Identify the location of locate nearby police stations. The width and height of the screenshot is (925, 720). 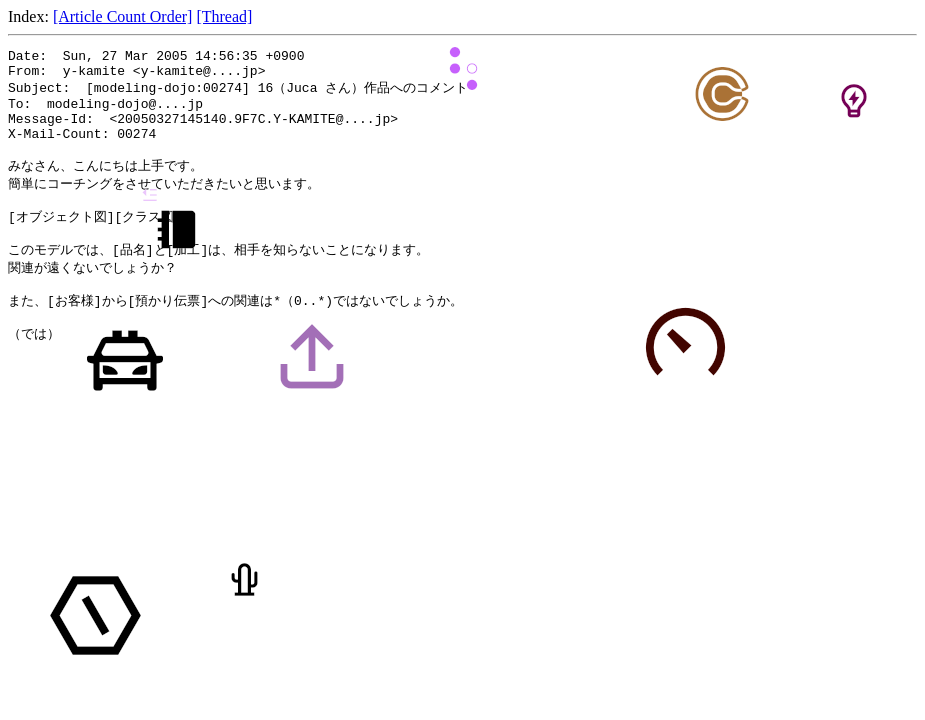
(125, 359).